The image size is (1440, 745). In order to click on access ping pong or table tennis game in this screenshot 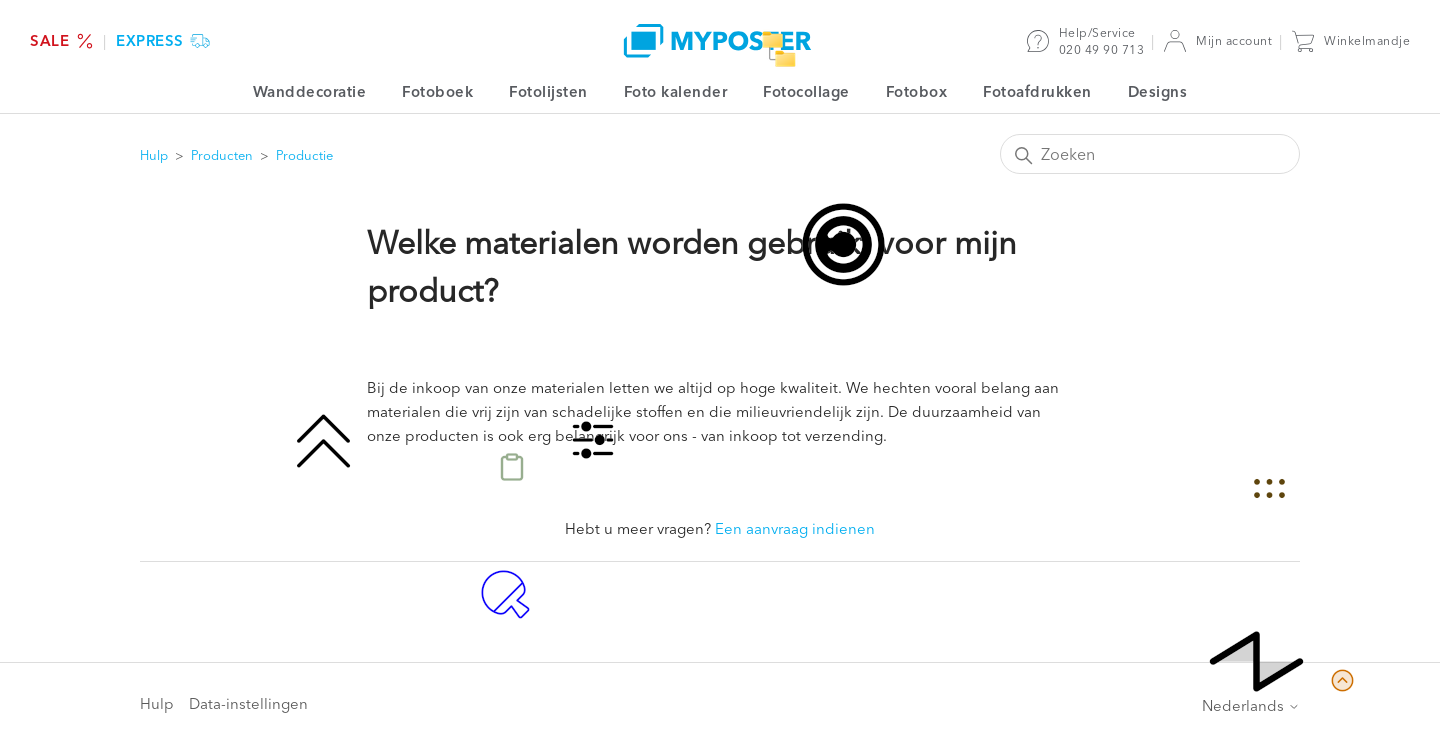, I will do `click(504, 593)`.